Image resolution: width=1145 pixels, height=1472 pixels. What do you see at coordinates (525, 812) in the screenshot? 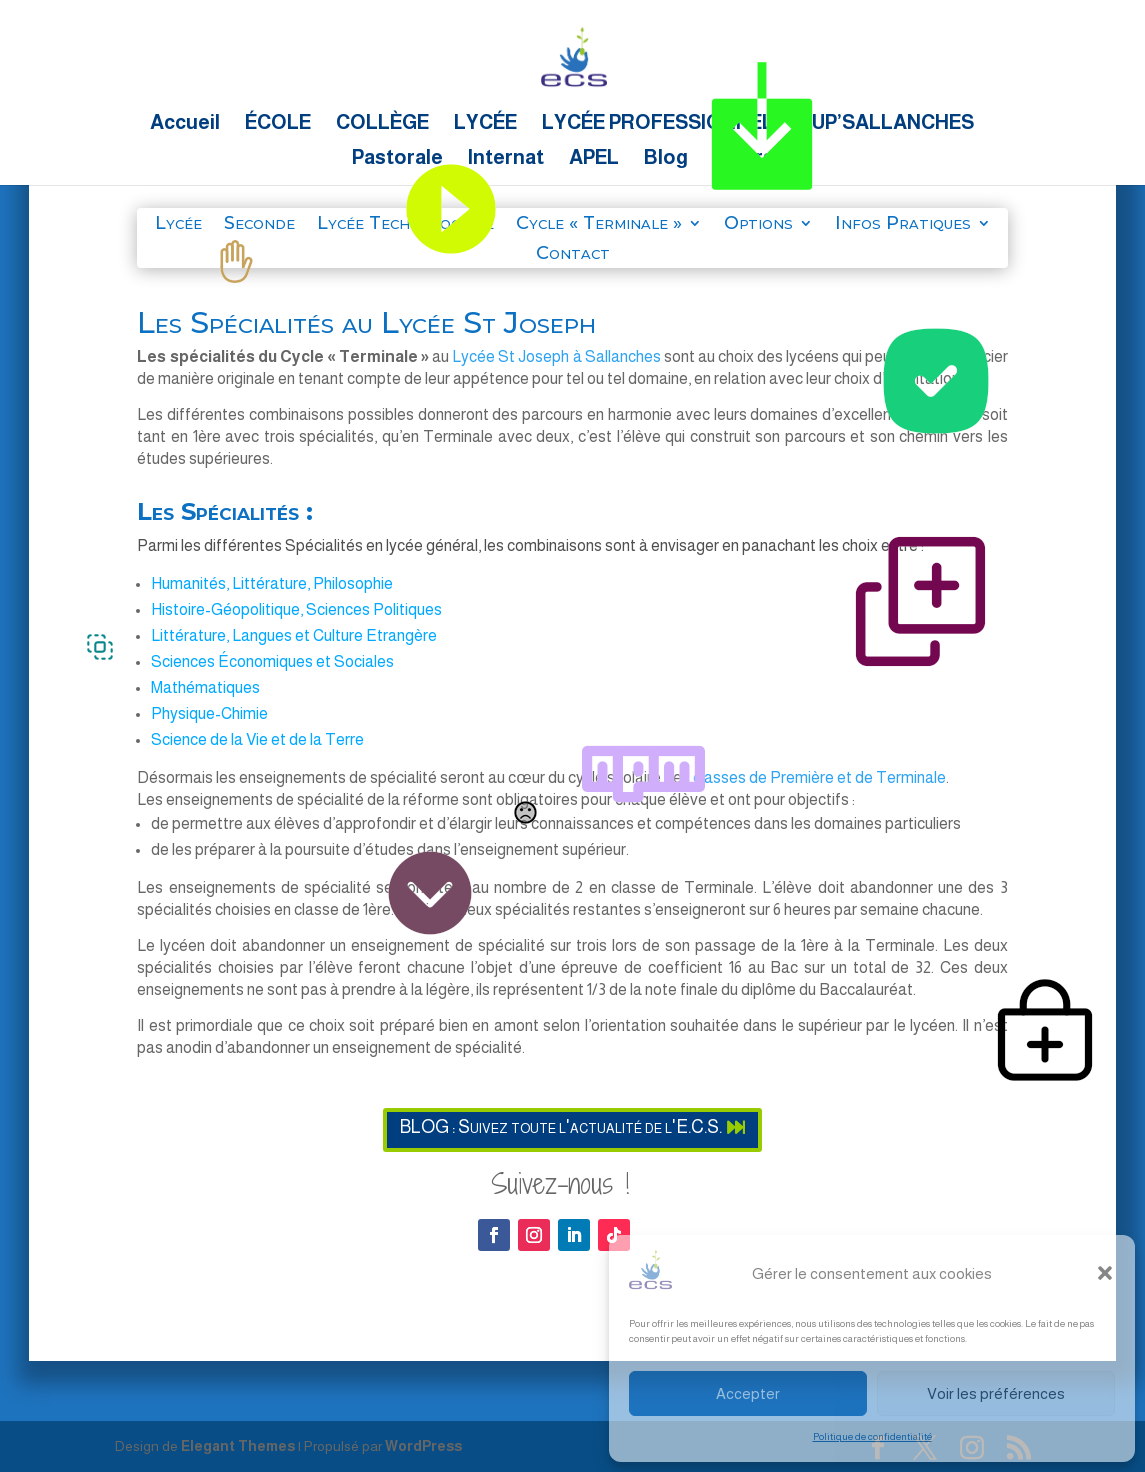
I see `rate your experience as negative` at bounding box center [525, 812].